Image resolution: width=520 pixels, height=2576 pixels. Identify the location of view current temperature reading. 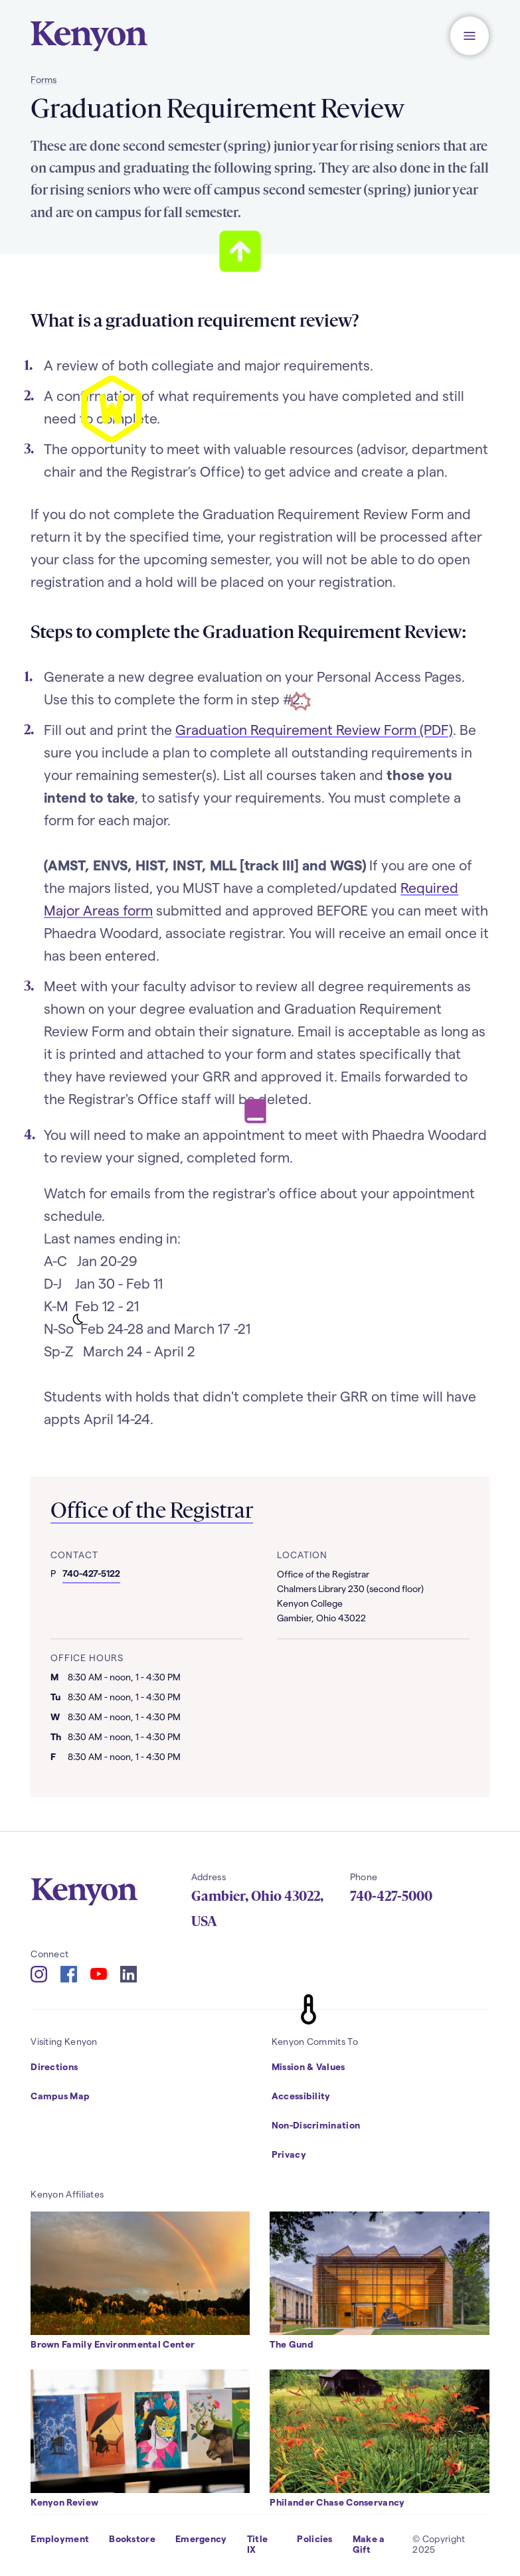
(308, 2009).